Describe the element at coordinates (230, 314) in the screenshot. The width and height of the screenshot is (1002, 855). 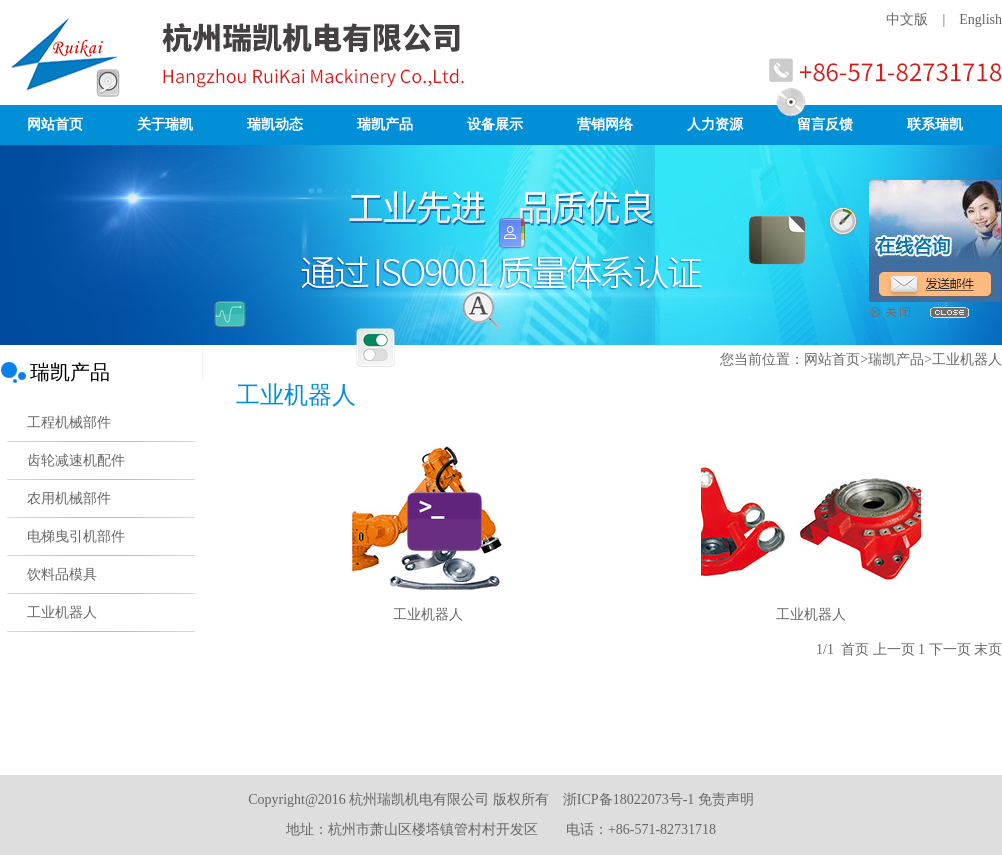
I see `open psensor temperature monitoring app` at that location.